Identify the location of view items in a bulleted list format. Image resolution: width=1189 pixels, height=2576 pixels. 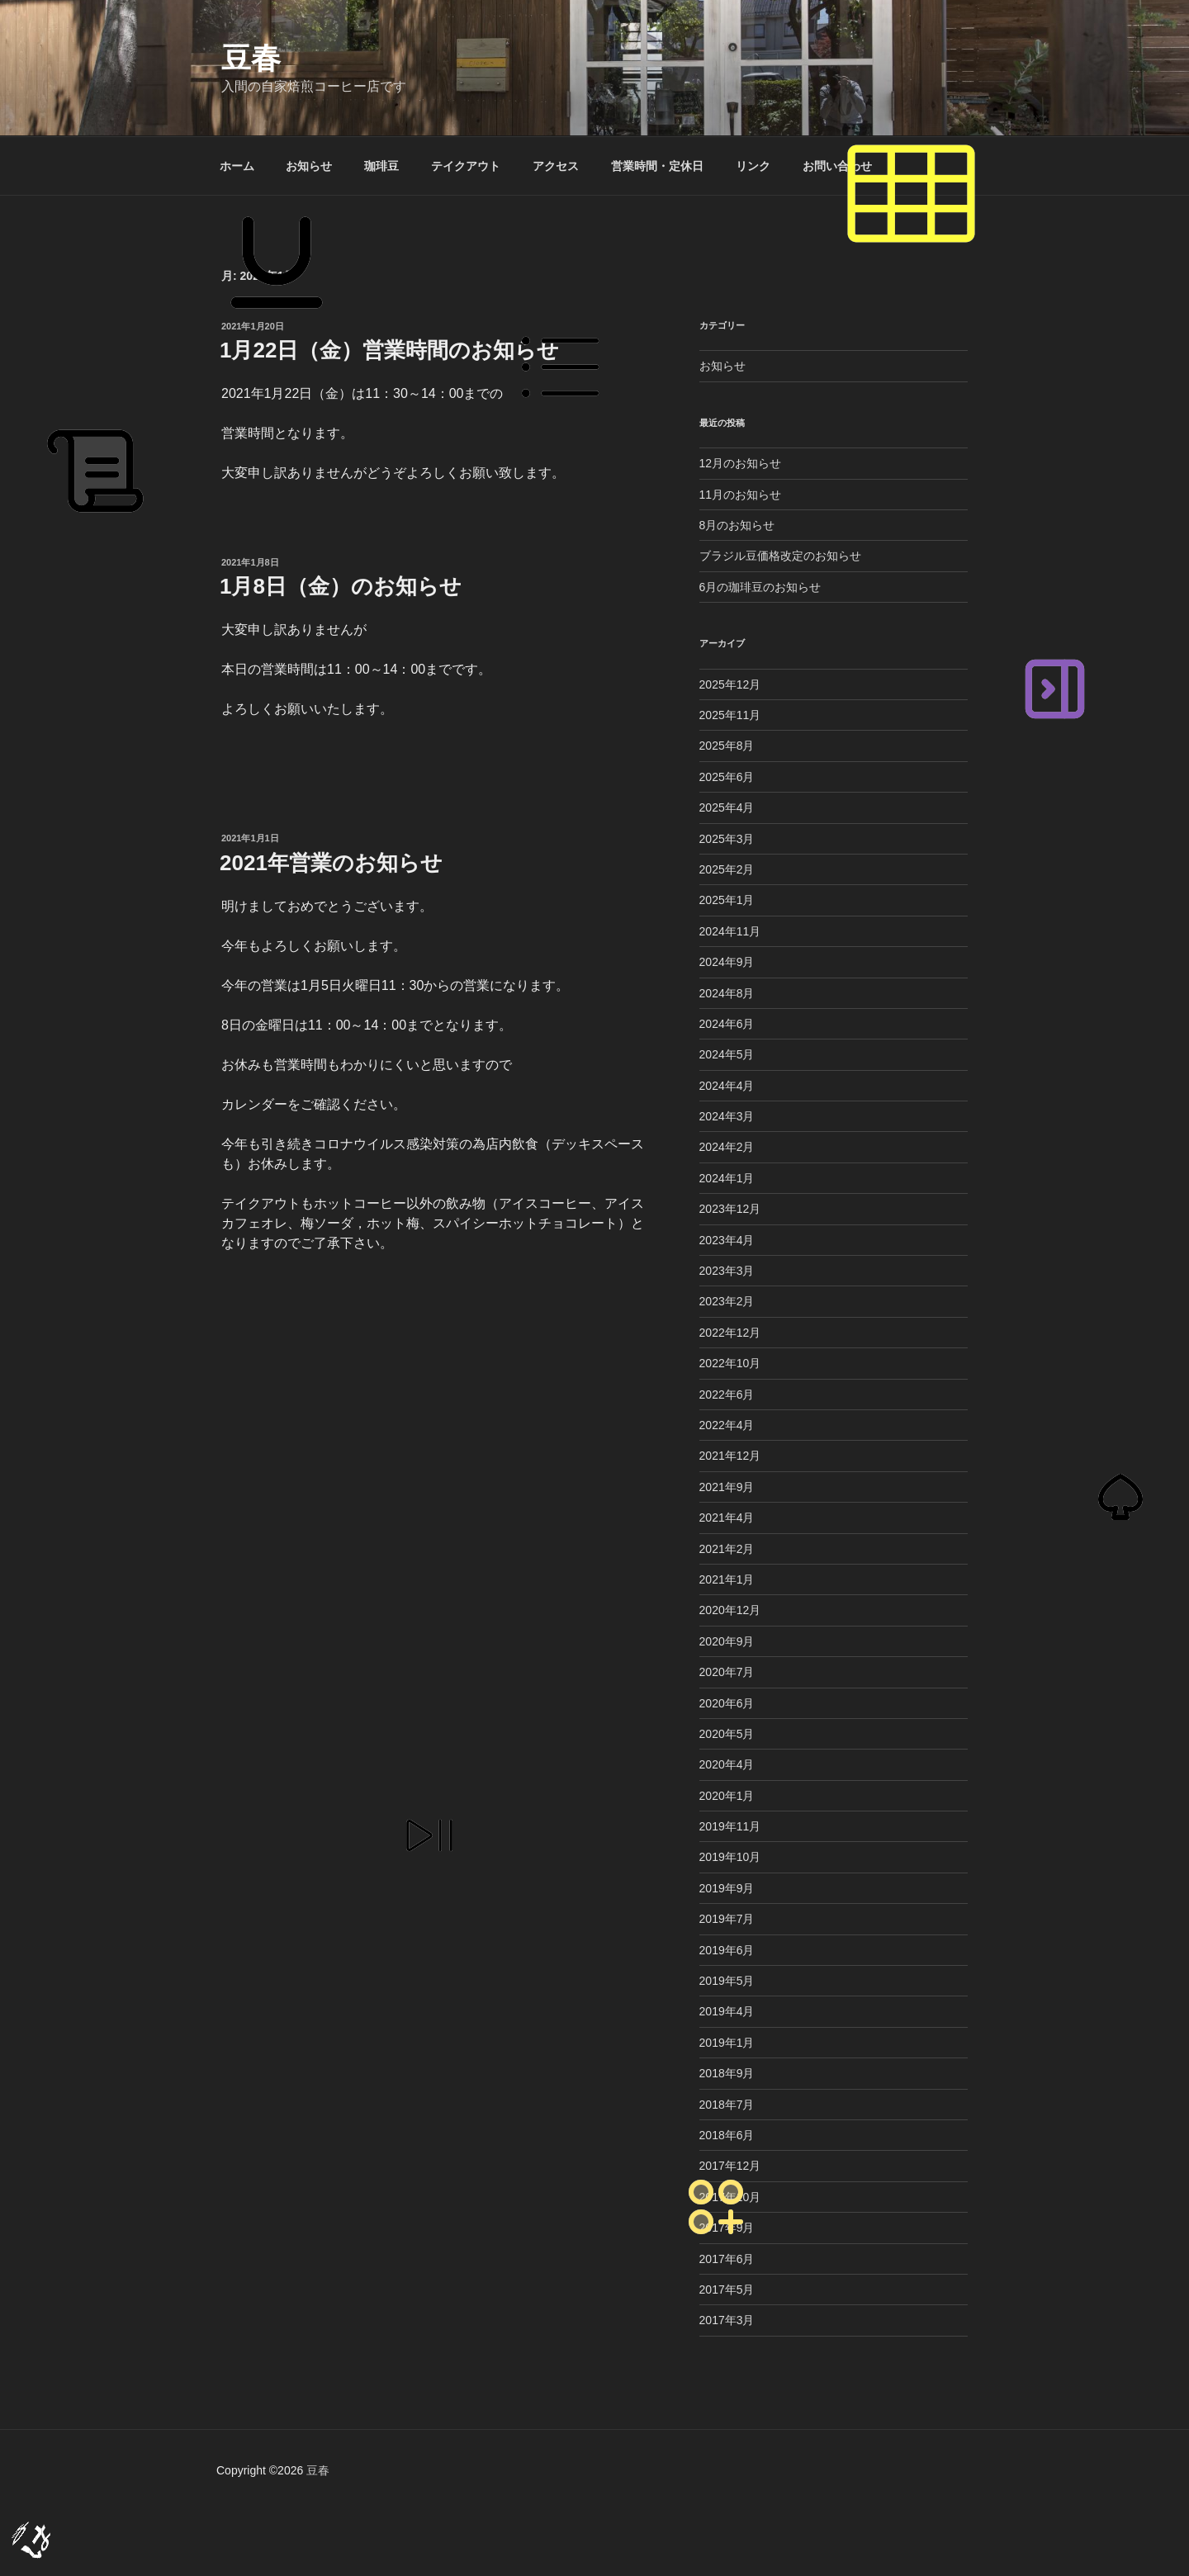
(560, 367).